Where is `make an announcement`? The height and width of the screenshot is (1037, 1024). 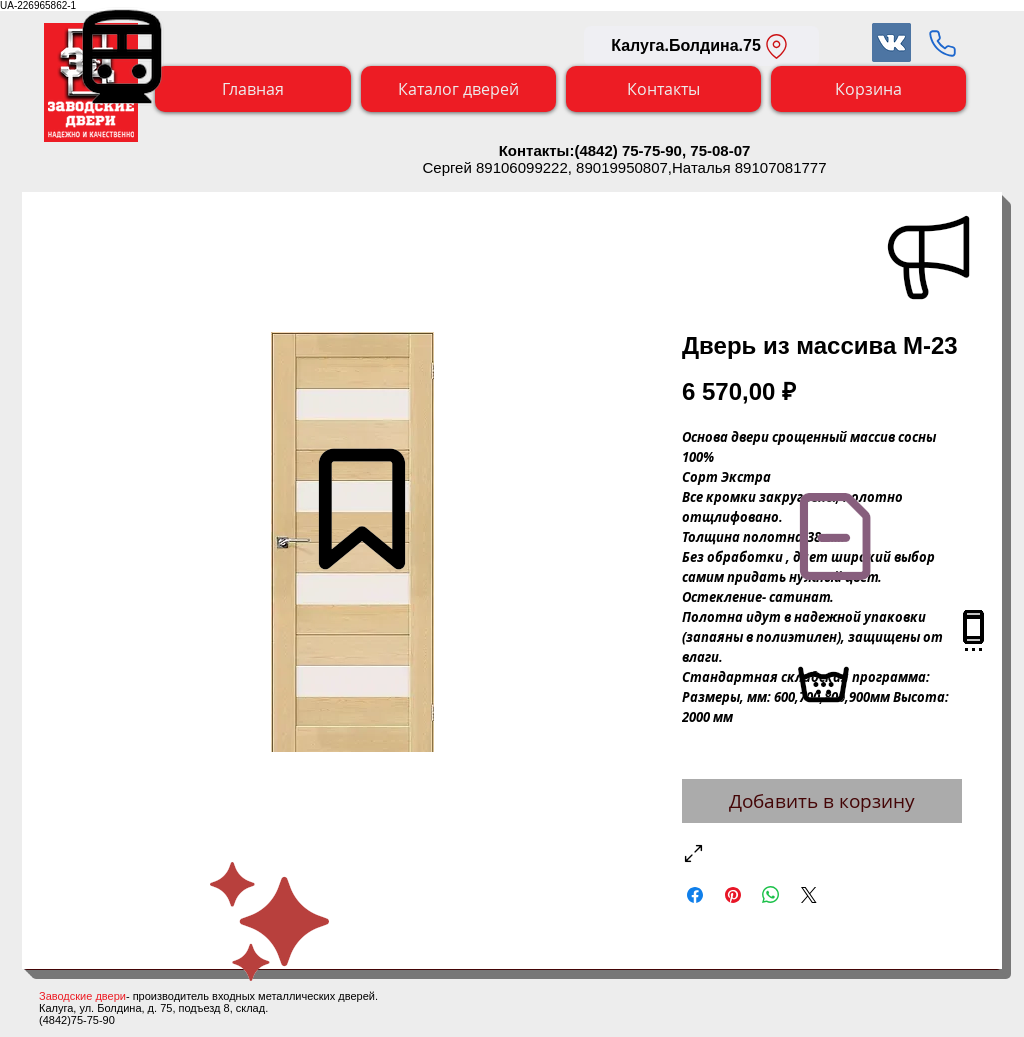 make an announcement is located at coordinates (930, 258).